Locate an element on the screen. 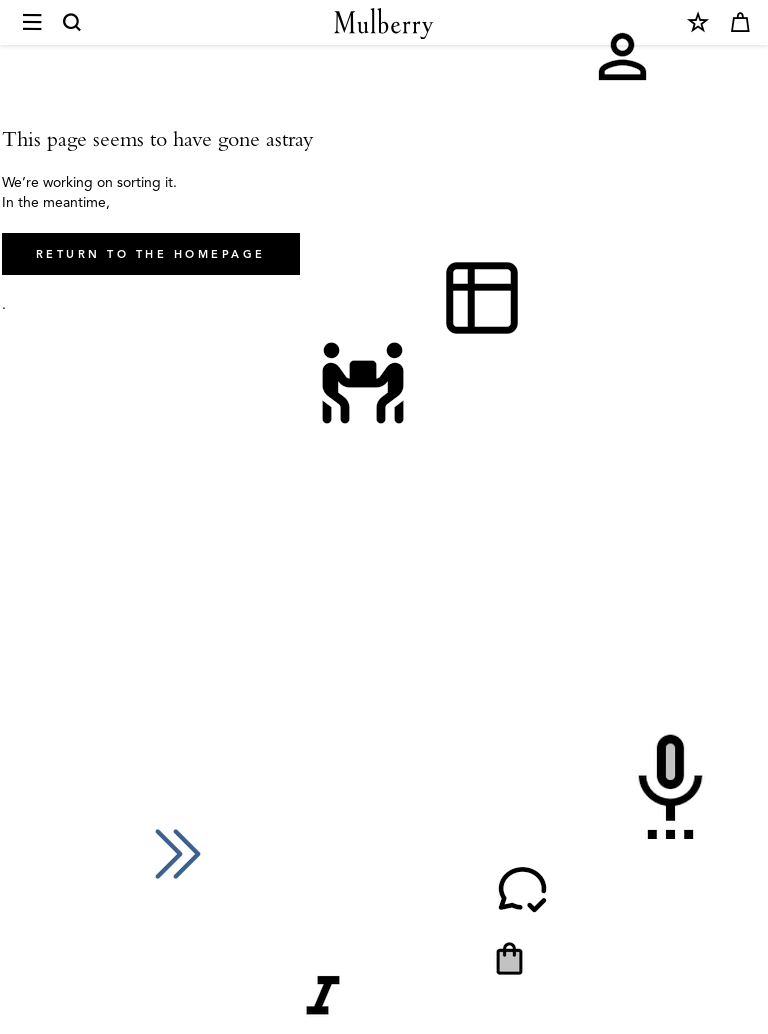 The height and width of the screenshot is (1034, 768). skip forward or advance quickly is located at coordinates (178, 854).